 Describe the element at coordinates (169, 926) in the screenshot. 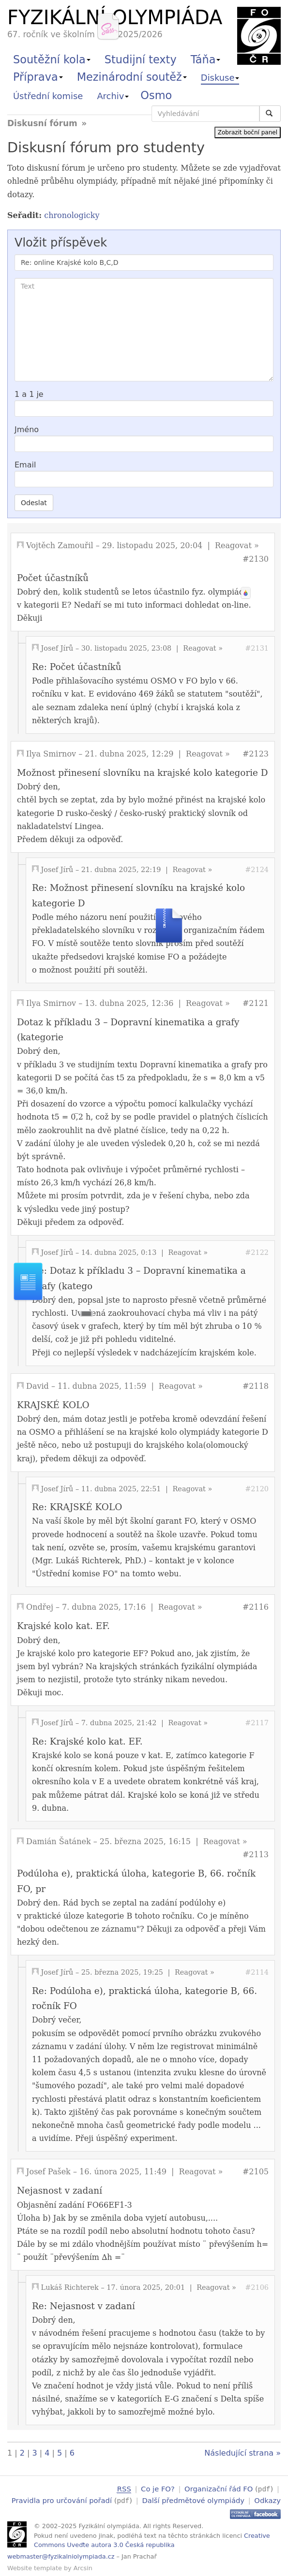

I see `an ACE compressed archive file` at that location.